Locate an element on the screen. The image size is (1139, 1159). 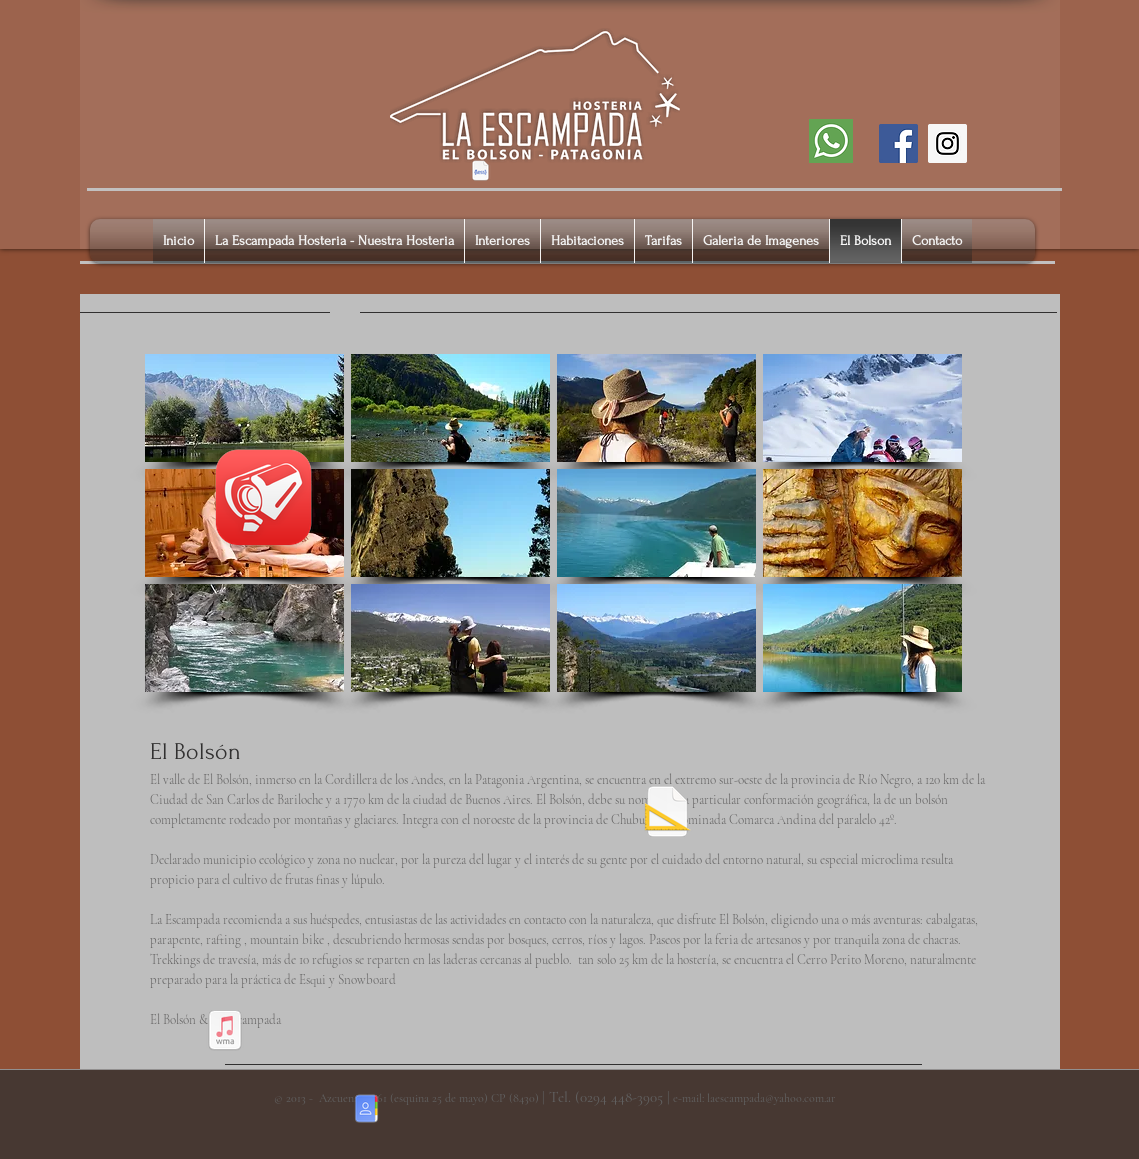
open address book application is located at coordinates (366, 1108).